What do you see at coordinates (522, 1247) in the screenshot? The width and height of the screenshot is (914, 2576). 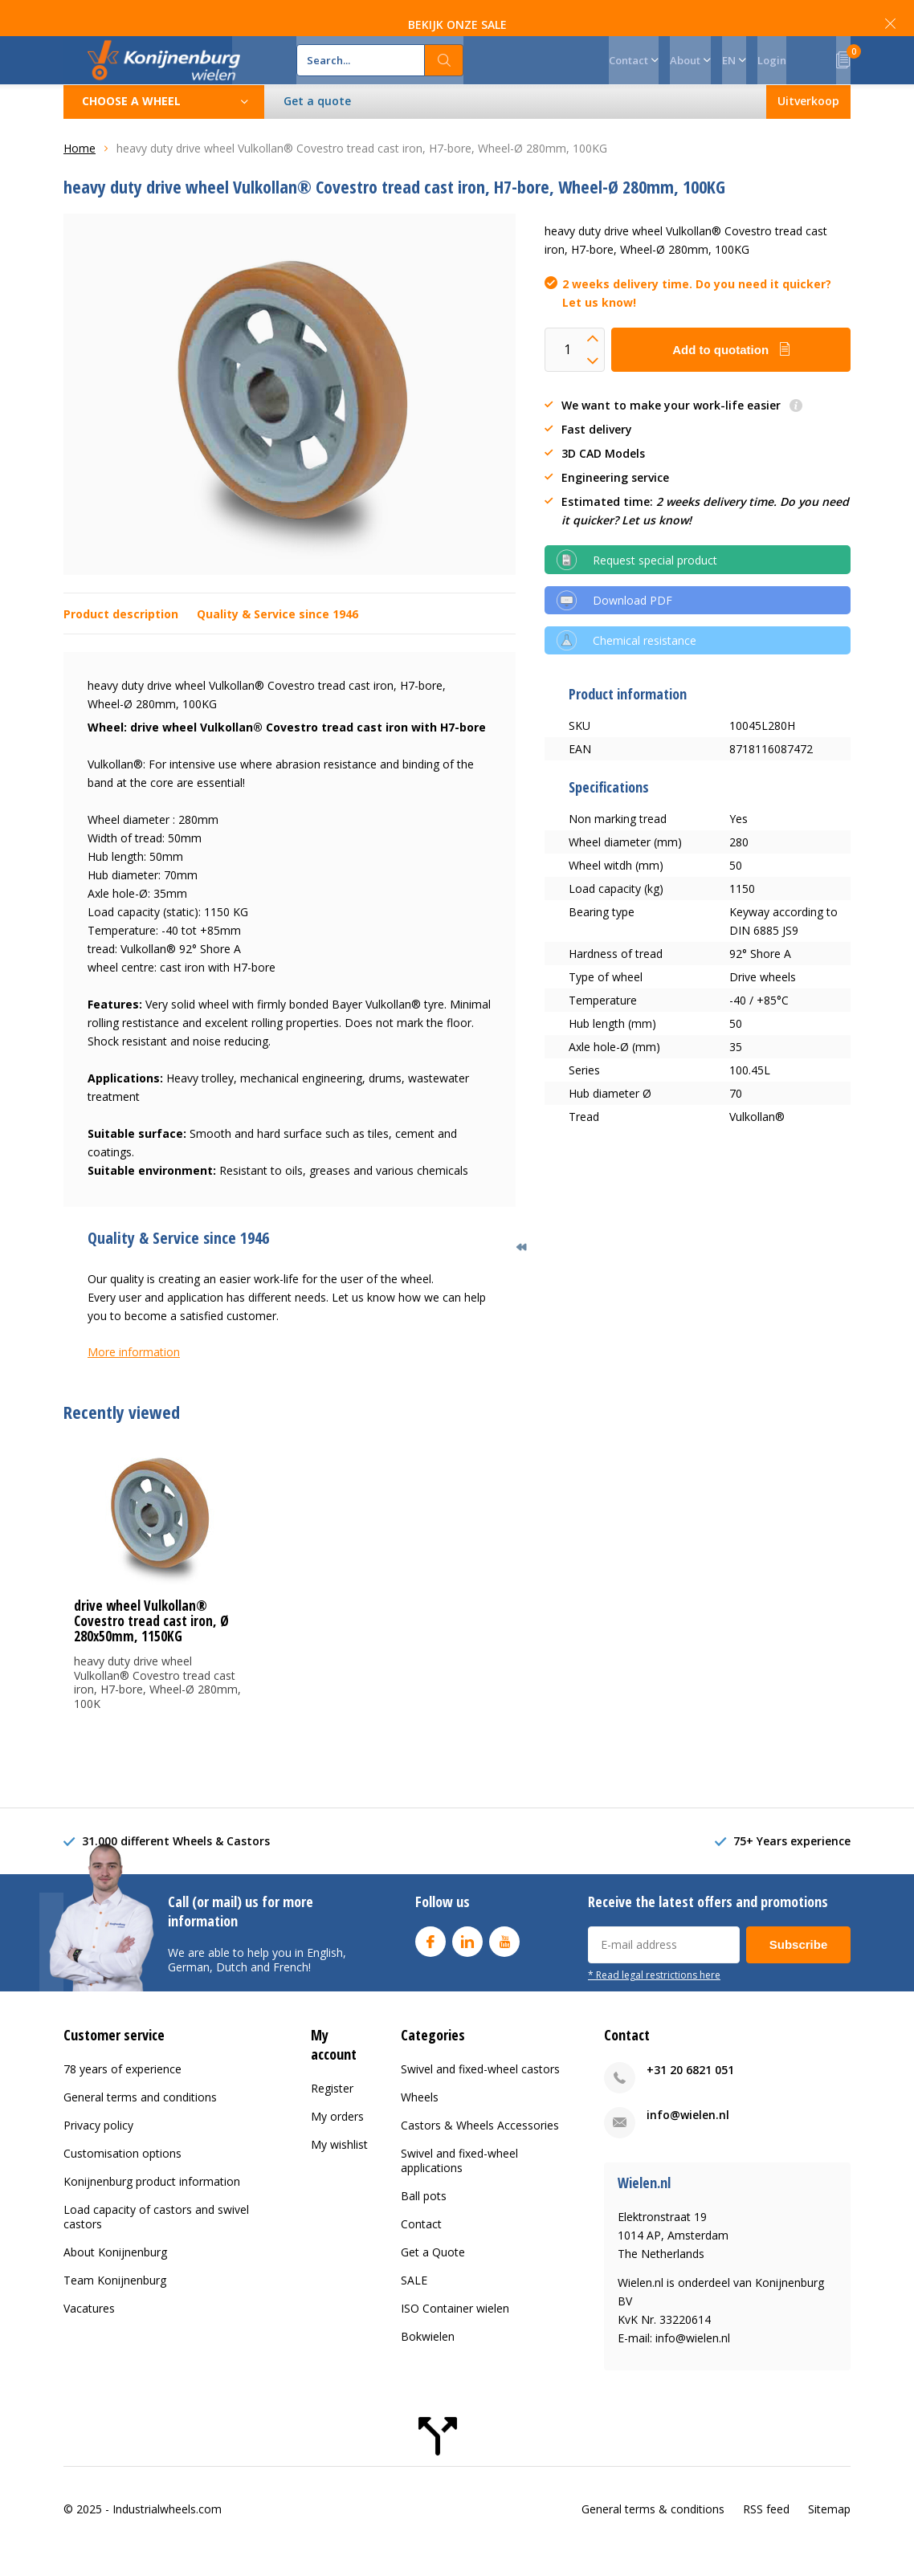 I see `rewind or skip backward in media playback` at bounding box center [522, 1247].